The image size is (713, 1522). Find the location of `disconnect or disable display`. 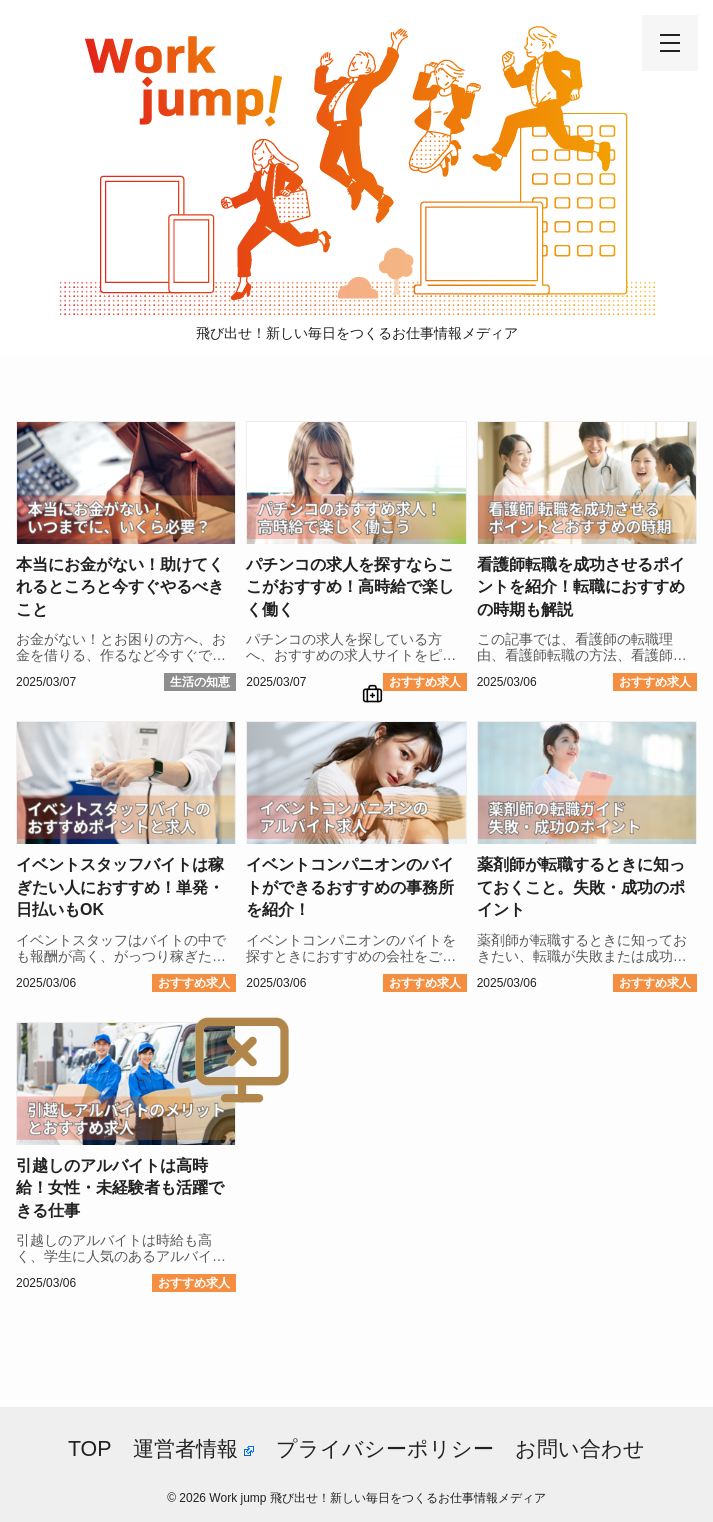

disconnect or disable display is located at coordinates (242, 1060).